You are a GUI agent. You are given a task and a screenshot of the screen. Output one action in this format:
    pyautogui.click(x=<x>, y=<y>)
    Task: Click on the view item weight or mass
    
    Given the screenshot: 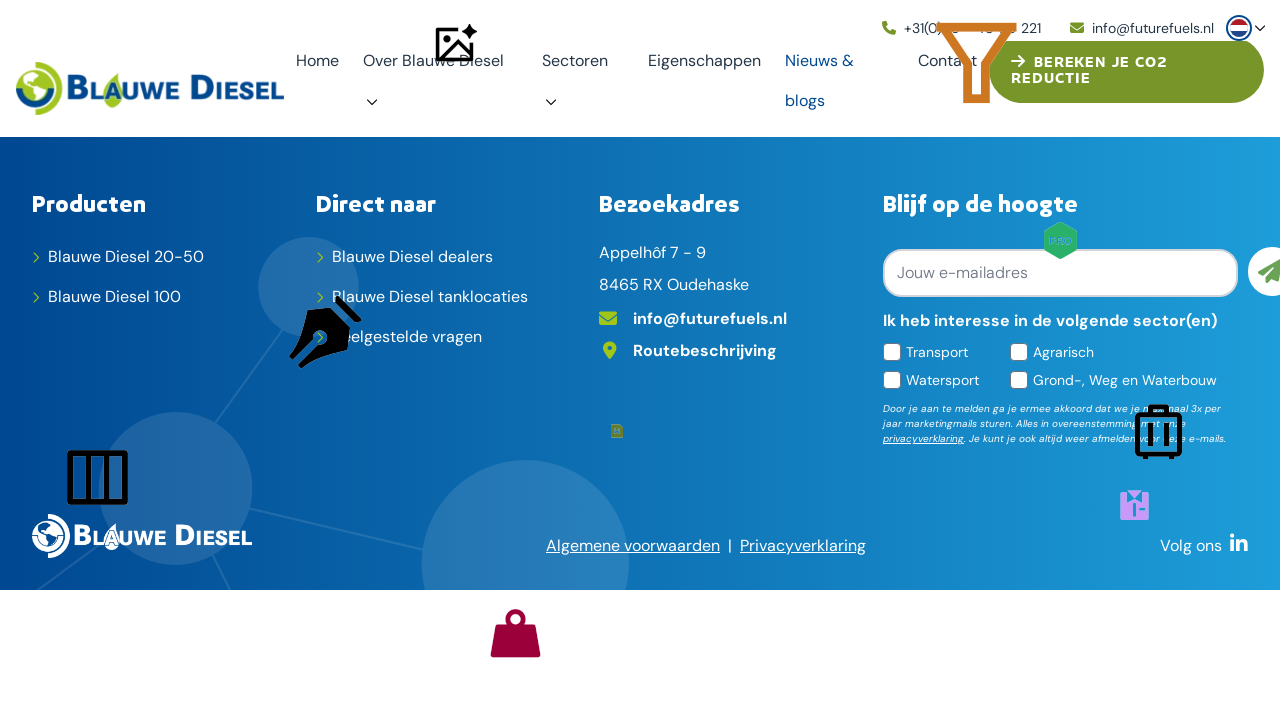 What is the action you would take?
    pyautogui.click(x=515, y=634)
    